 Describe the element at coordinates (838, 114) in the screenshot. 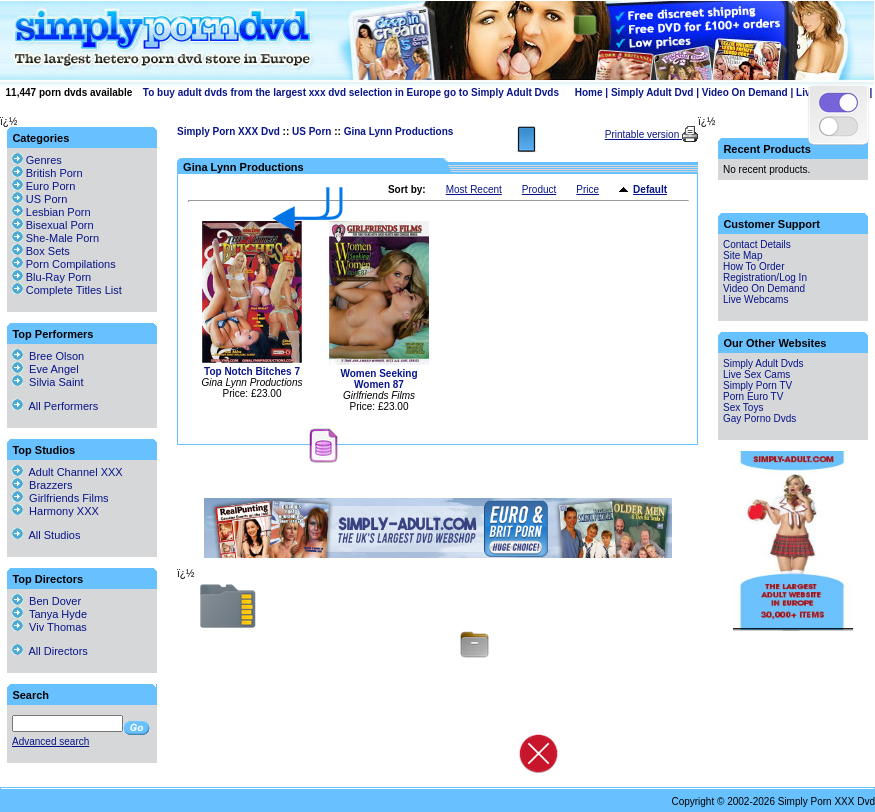

I see `open system settings or preferences` at that location.